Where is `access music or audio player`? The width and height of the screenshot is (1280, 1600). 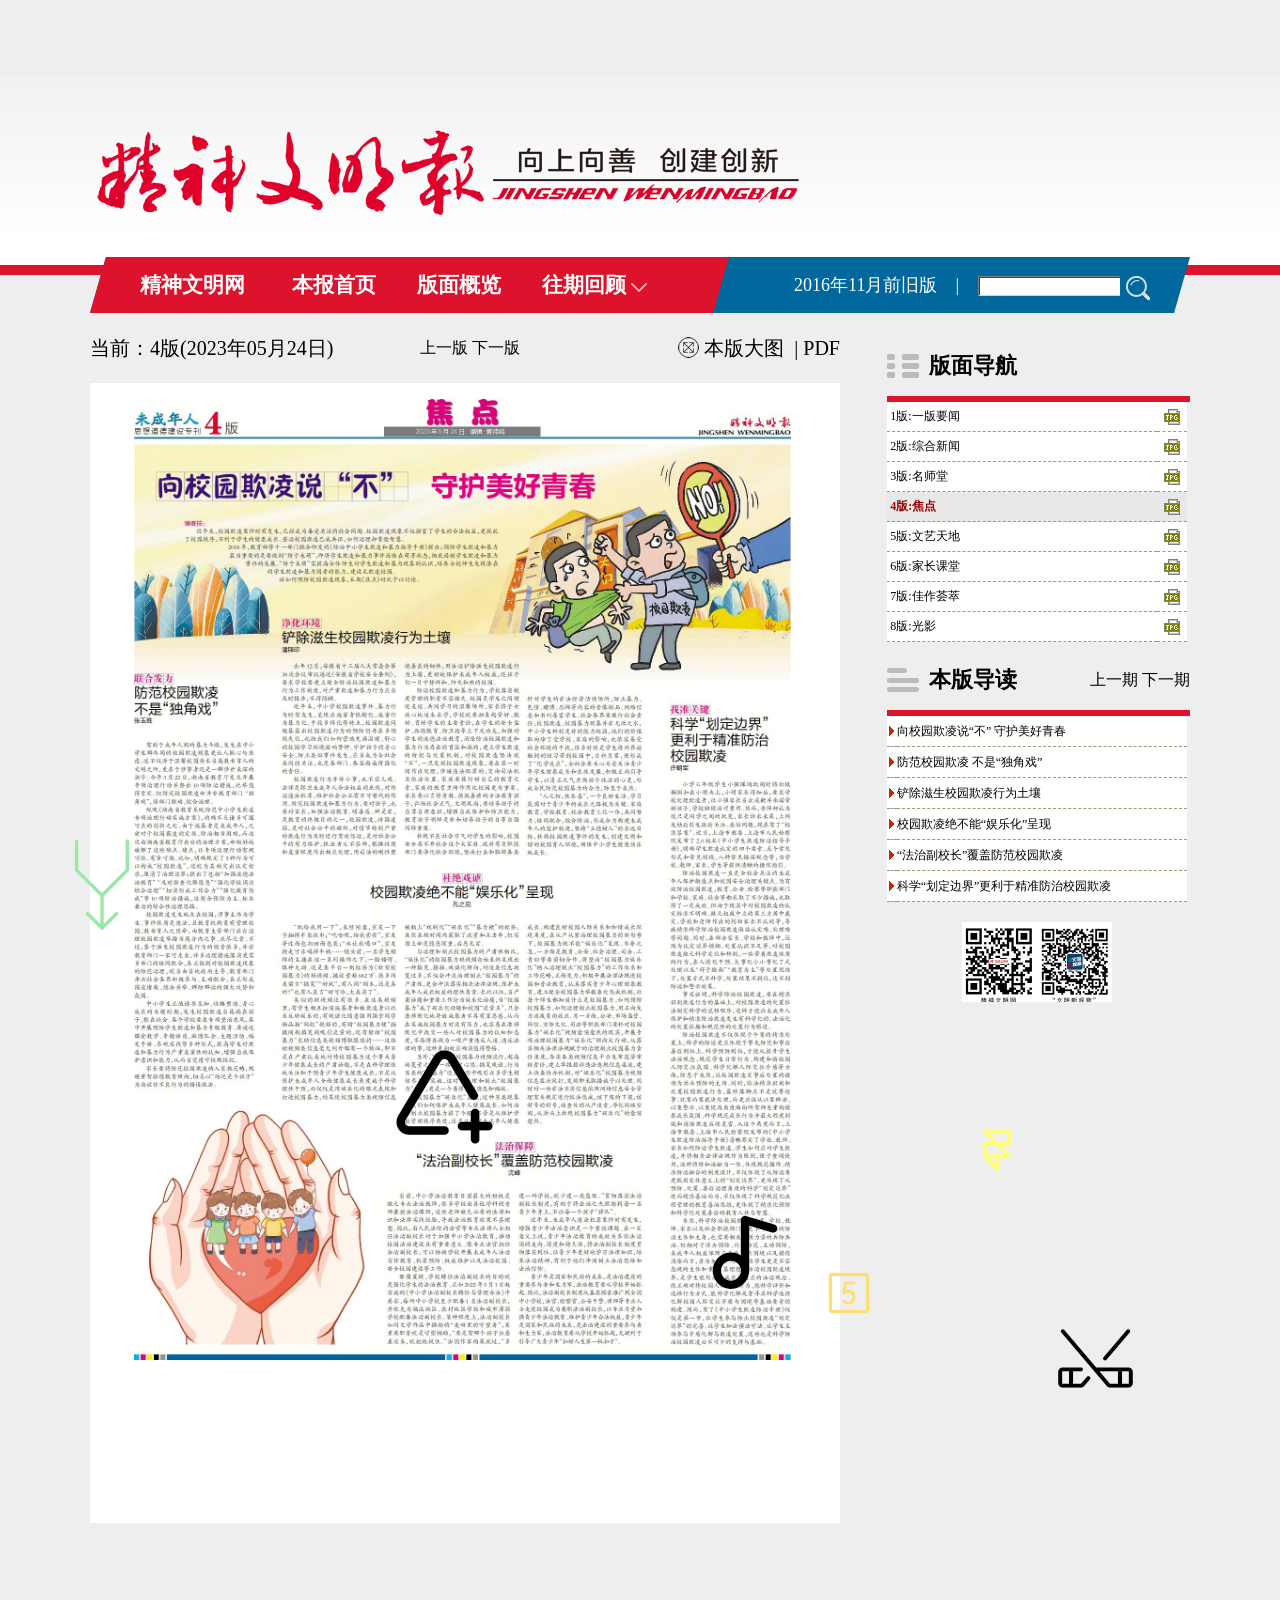 access music or audio player is located at coordinates (745, 1251).